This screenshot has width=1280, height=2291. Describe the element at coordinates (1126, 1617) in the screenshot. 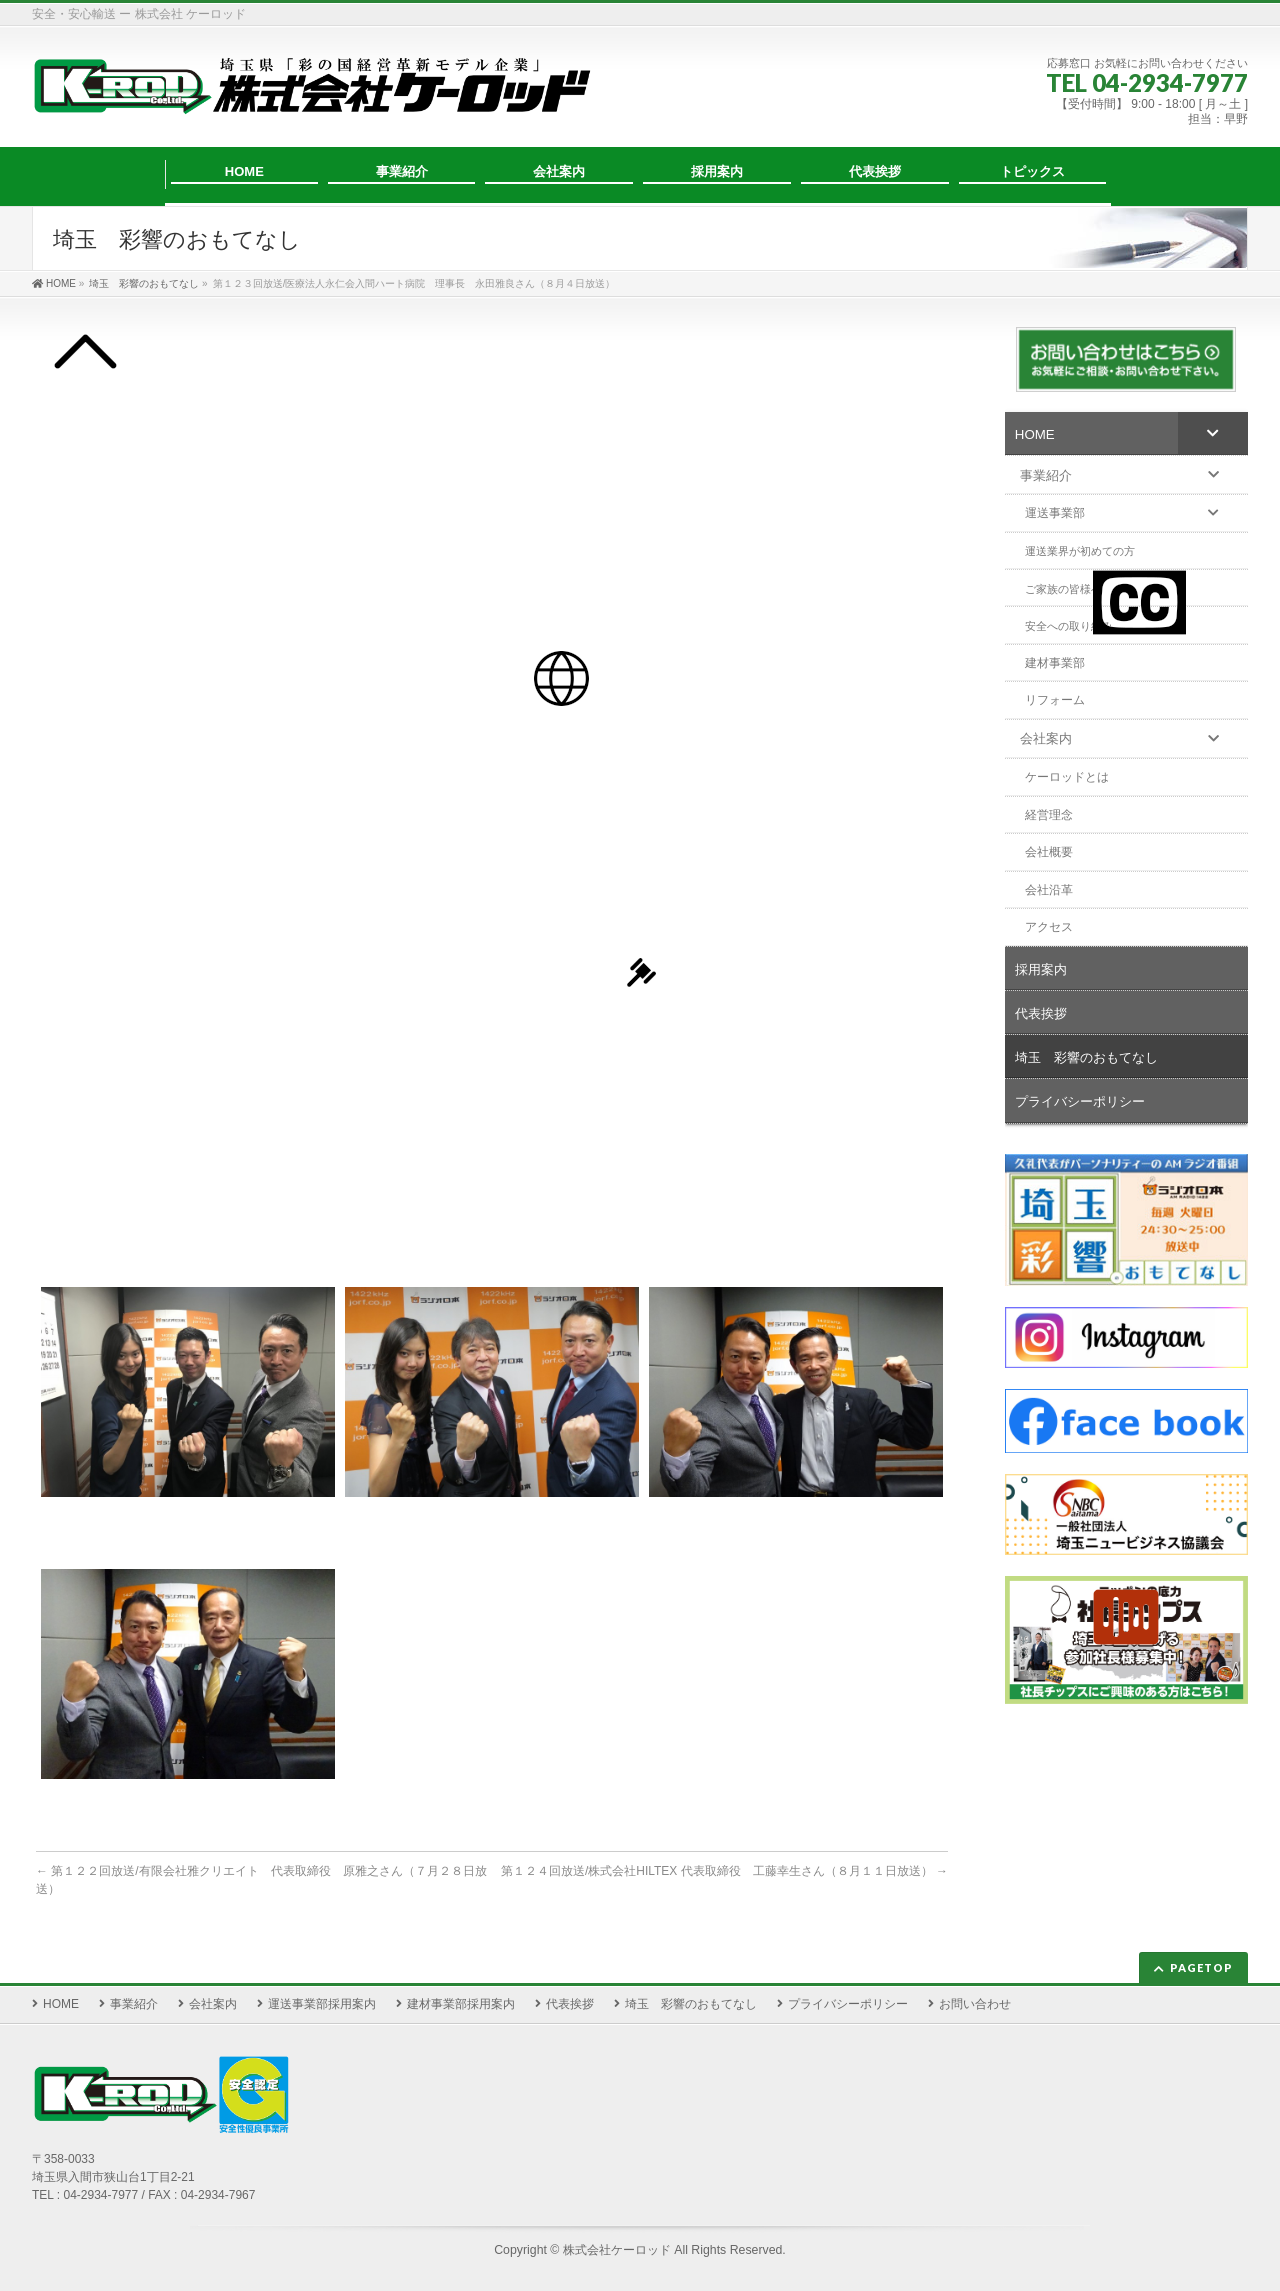

I see `access audio or sound settings` at that location.